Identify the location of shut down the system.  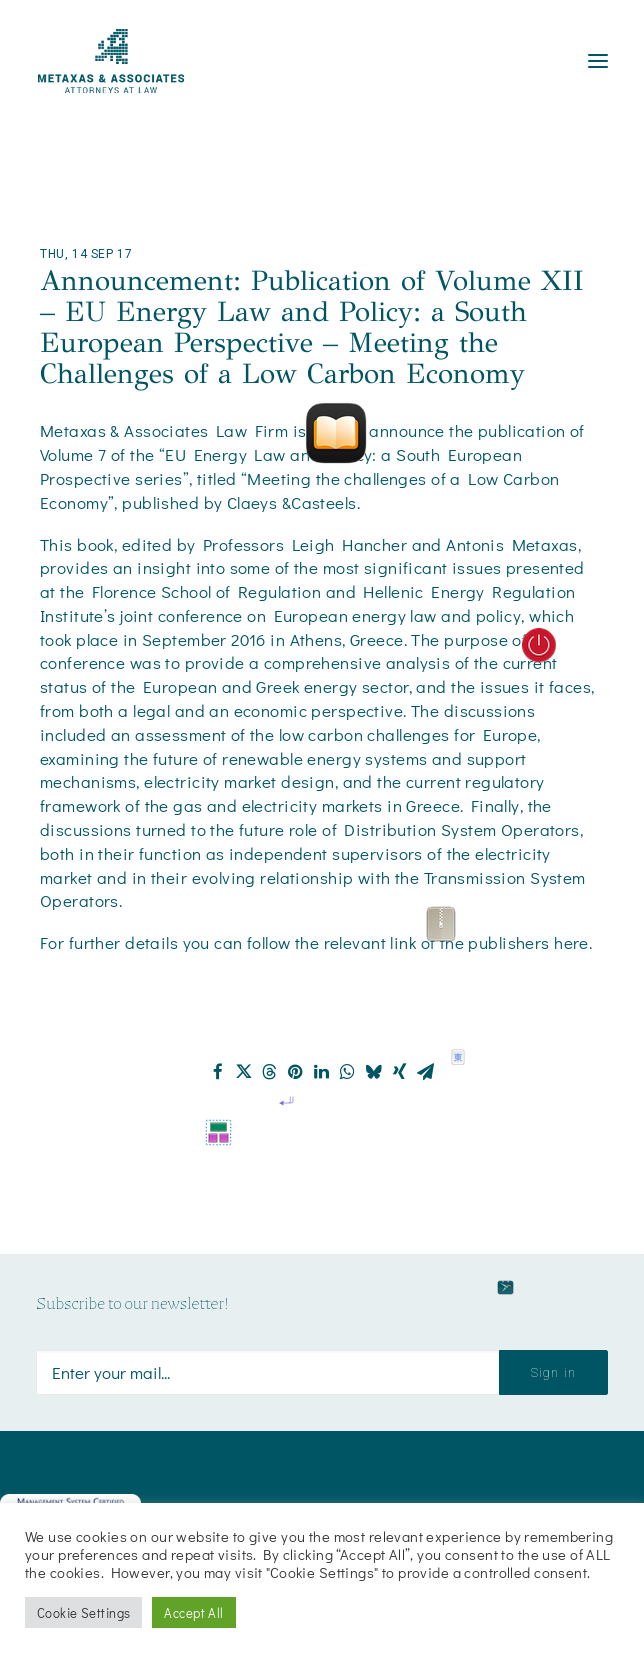
(539, 645).